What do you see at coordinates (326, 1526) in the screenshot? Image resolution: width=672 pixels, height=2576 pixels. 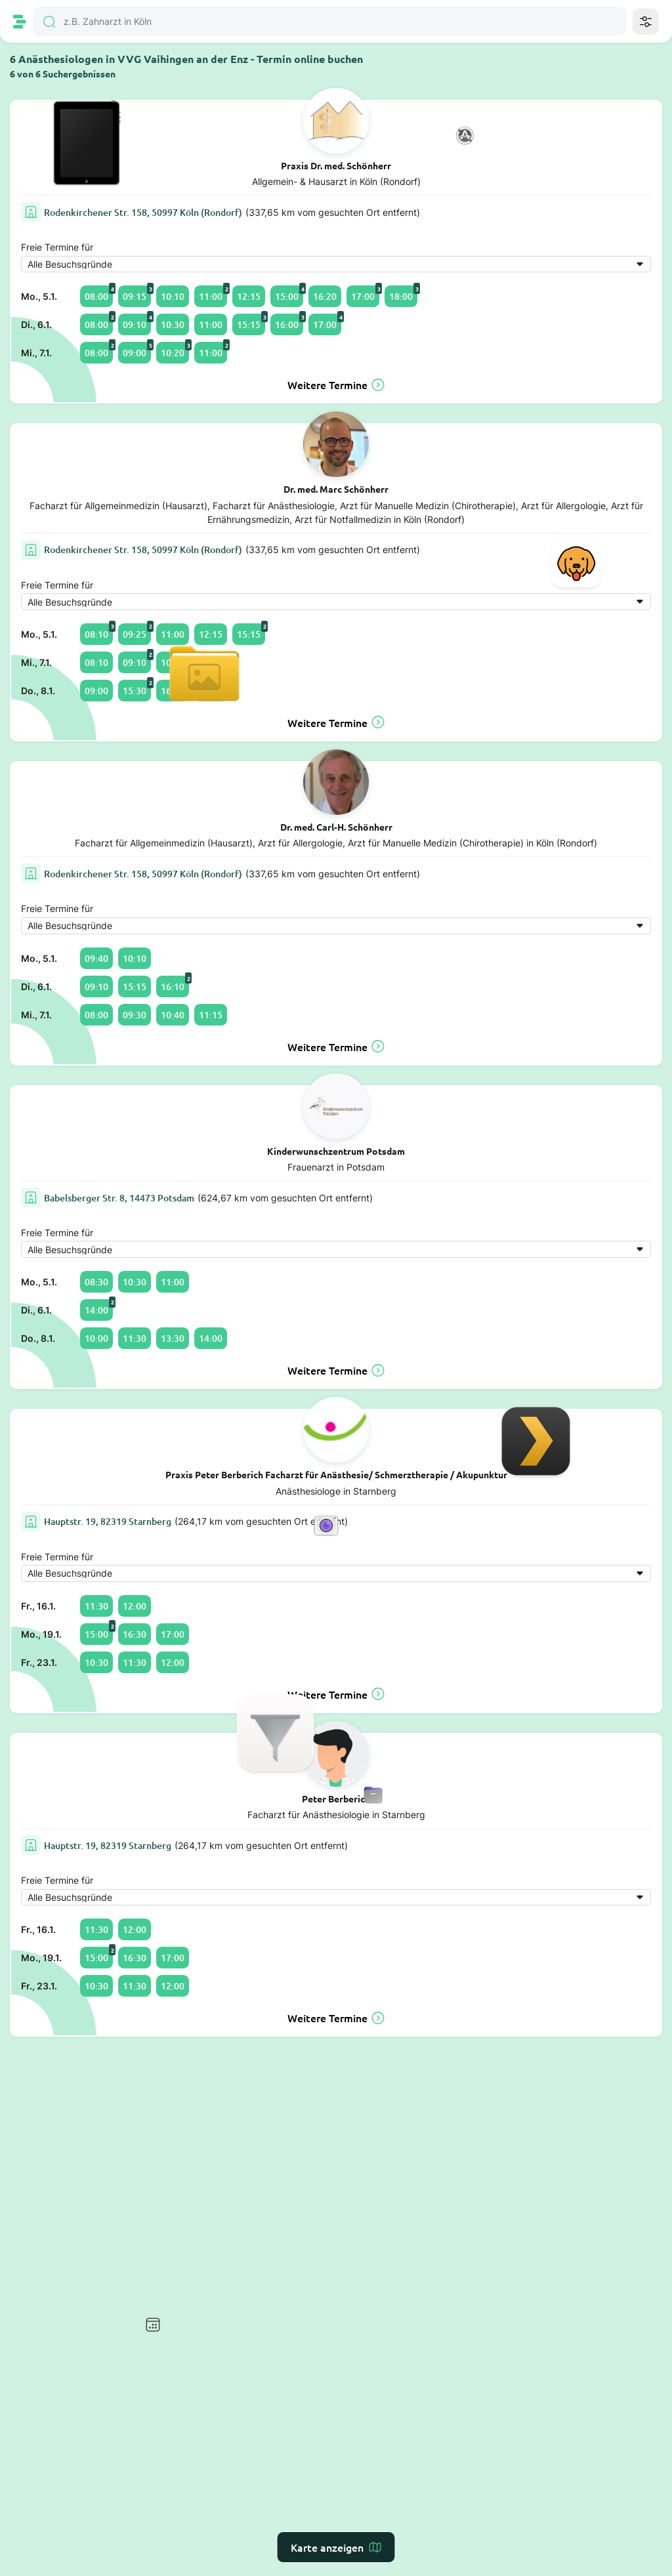 I see `open the camera app` at bounding box center [326, 1526].